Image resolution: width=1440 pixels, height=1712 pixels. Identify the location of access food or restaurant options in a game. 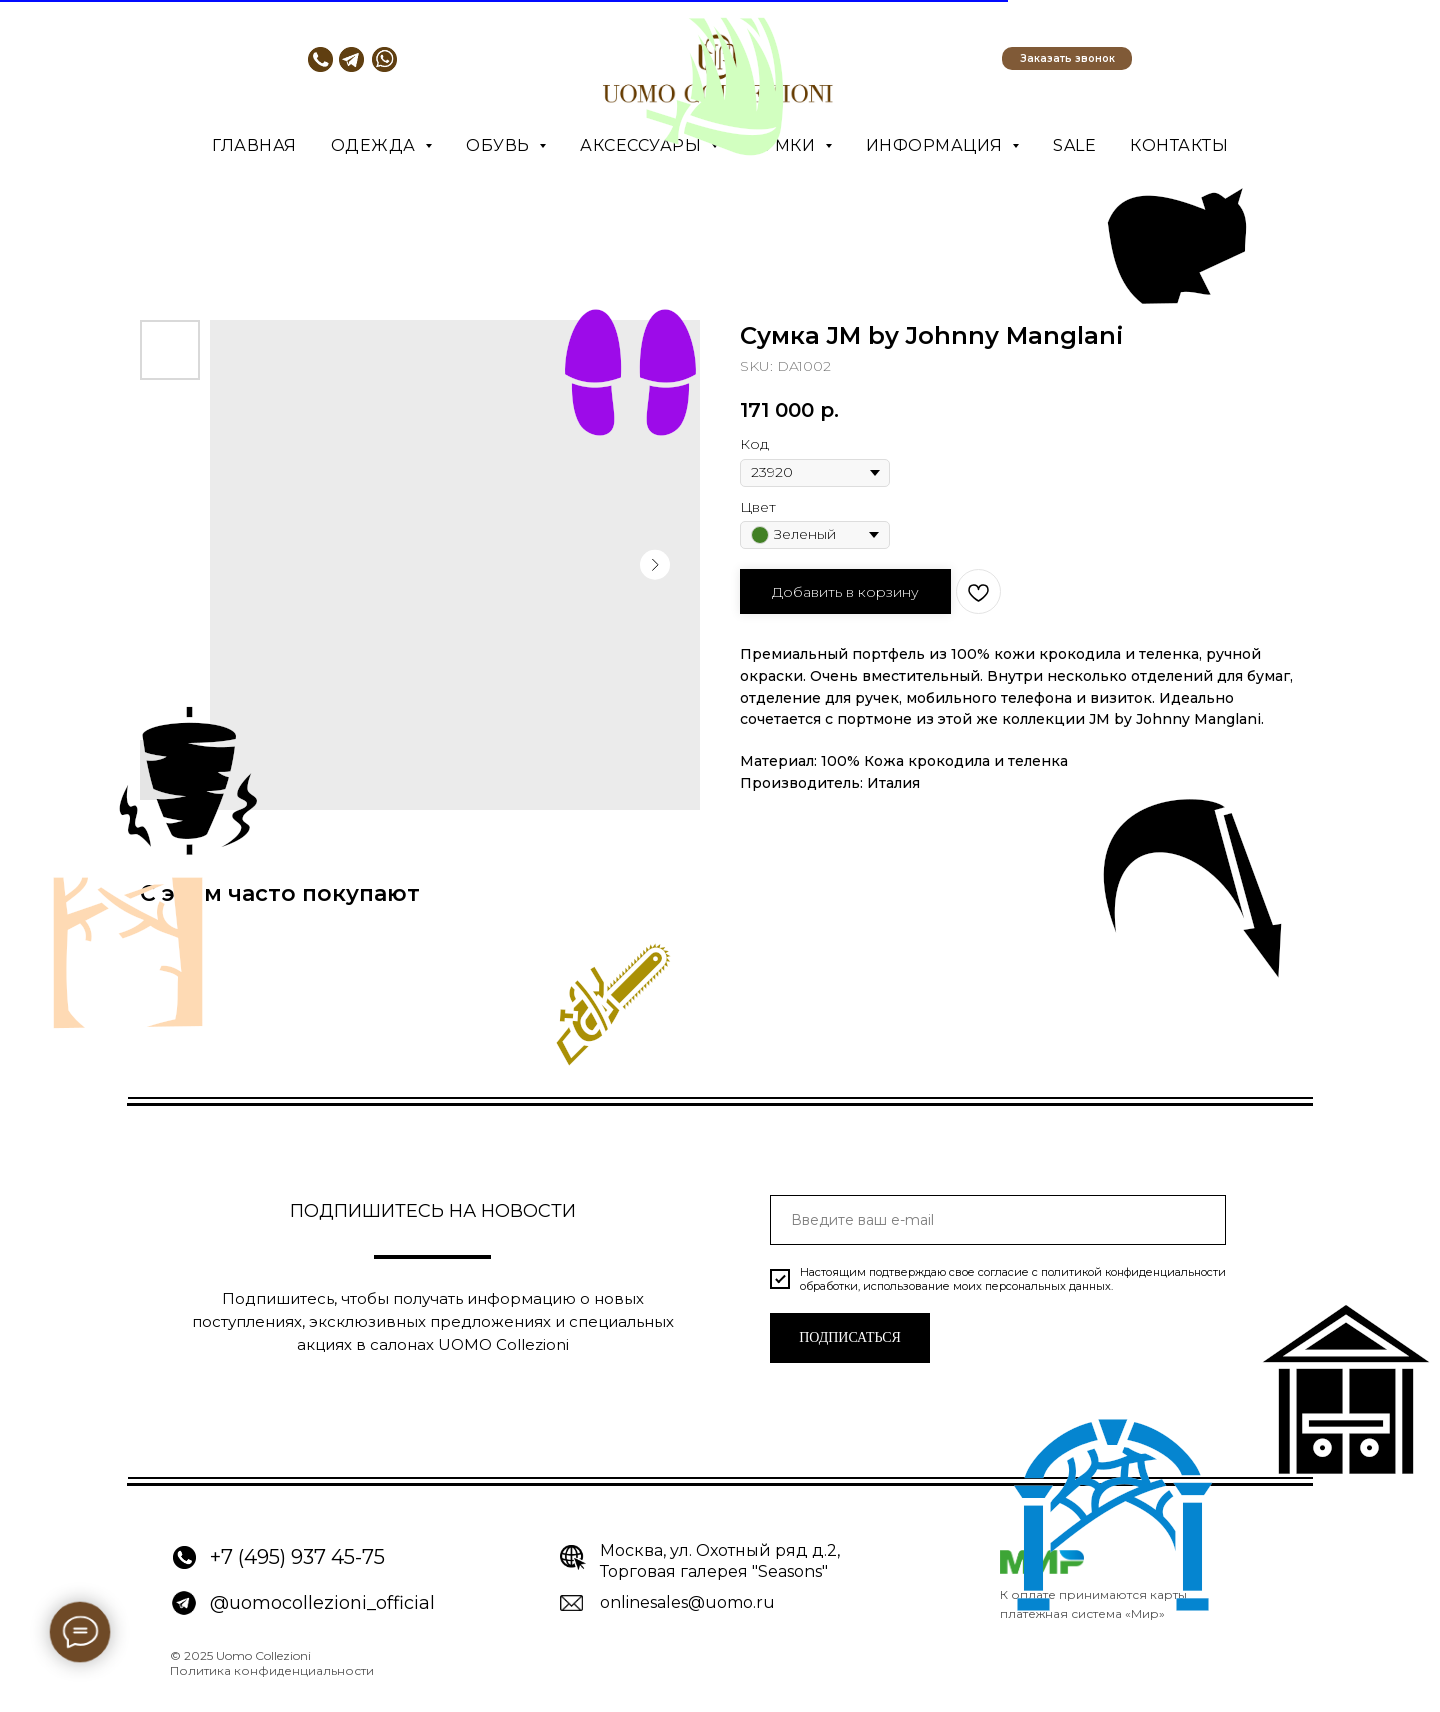
(189, 780).